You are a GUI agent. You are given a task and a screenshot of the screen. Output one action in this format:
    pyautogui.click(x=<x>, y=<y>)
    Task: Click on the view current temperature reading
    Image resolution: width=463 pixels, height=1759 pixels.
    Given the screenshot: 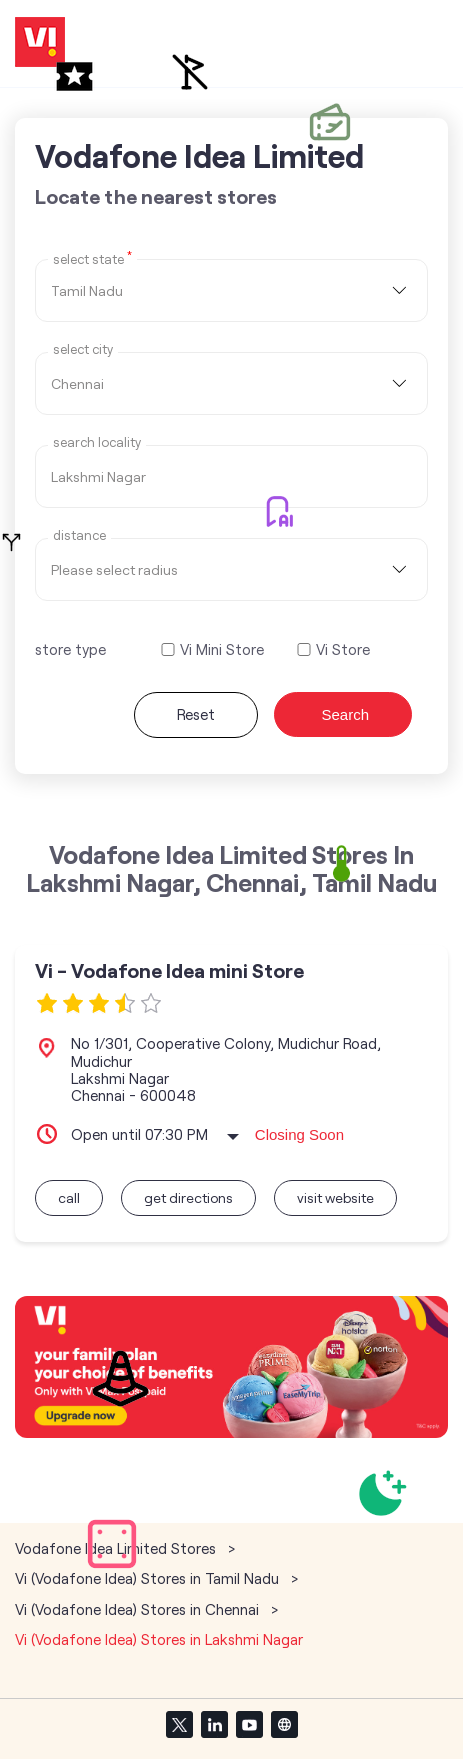 What is the action you would take?
    pyautogui.click(x=341, y=863)
    